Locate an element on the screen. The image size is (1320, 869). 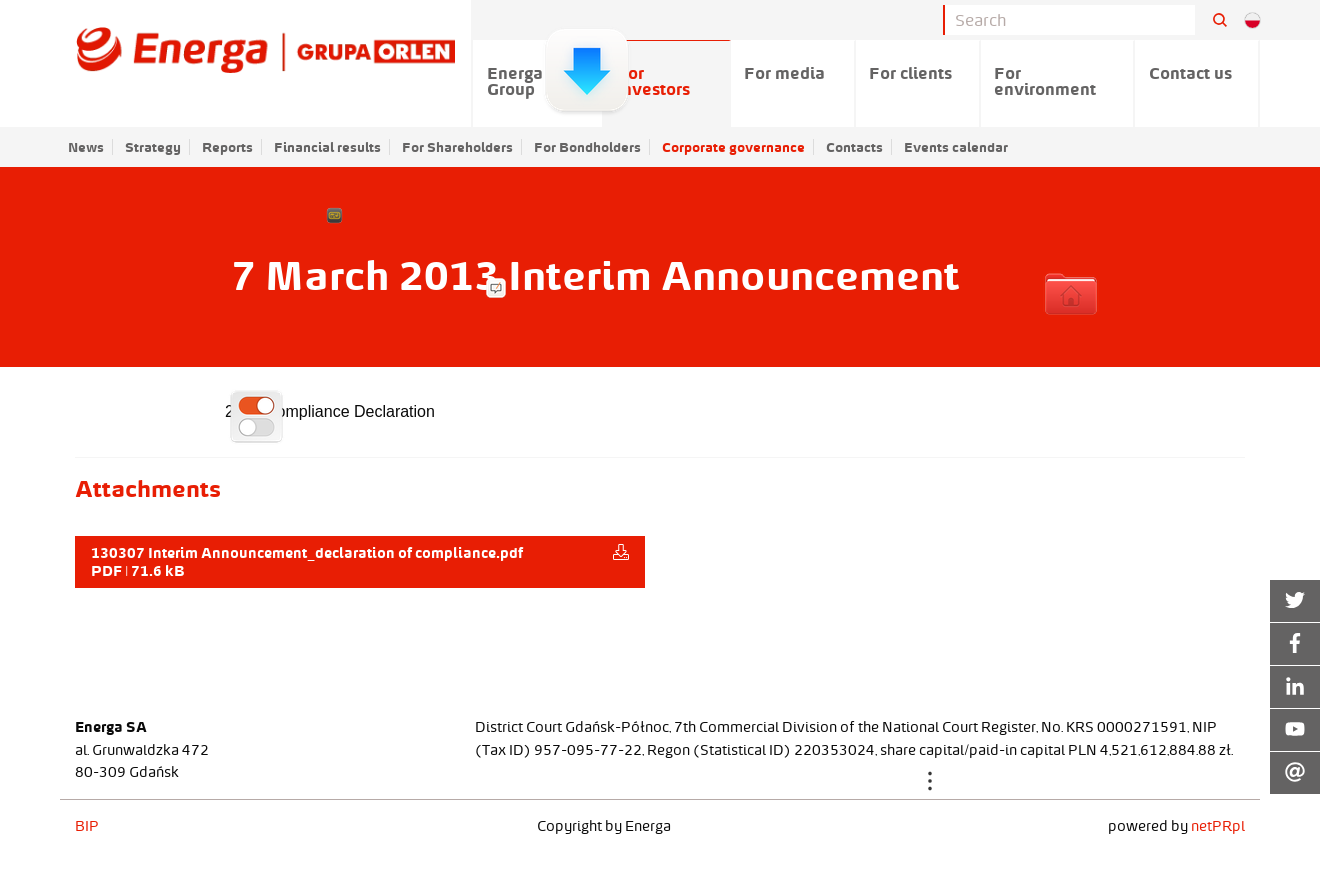
open openboard app is located at coordinates (496, 288).